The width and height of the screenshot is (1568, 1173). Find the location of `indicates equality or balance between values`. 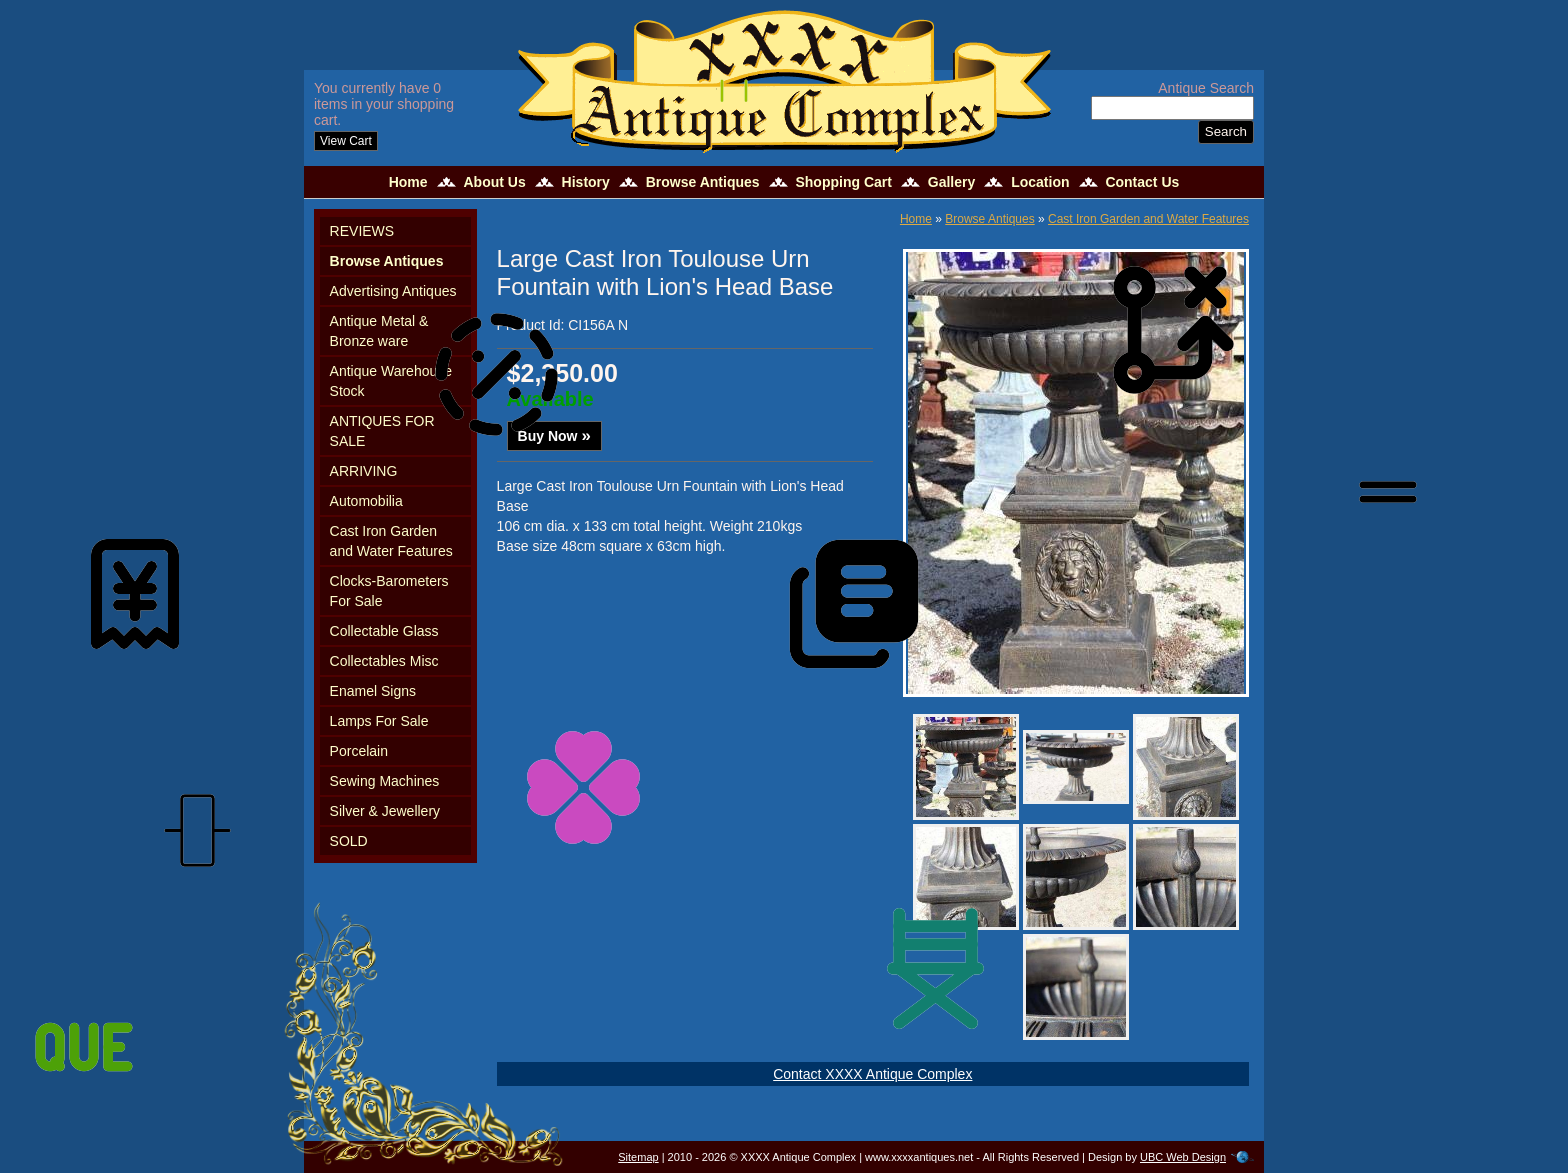

indicates equality or balance between values is located at coordinates (1388, 492).